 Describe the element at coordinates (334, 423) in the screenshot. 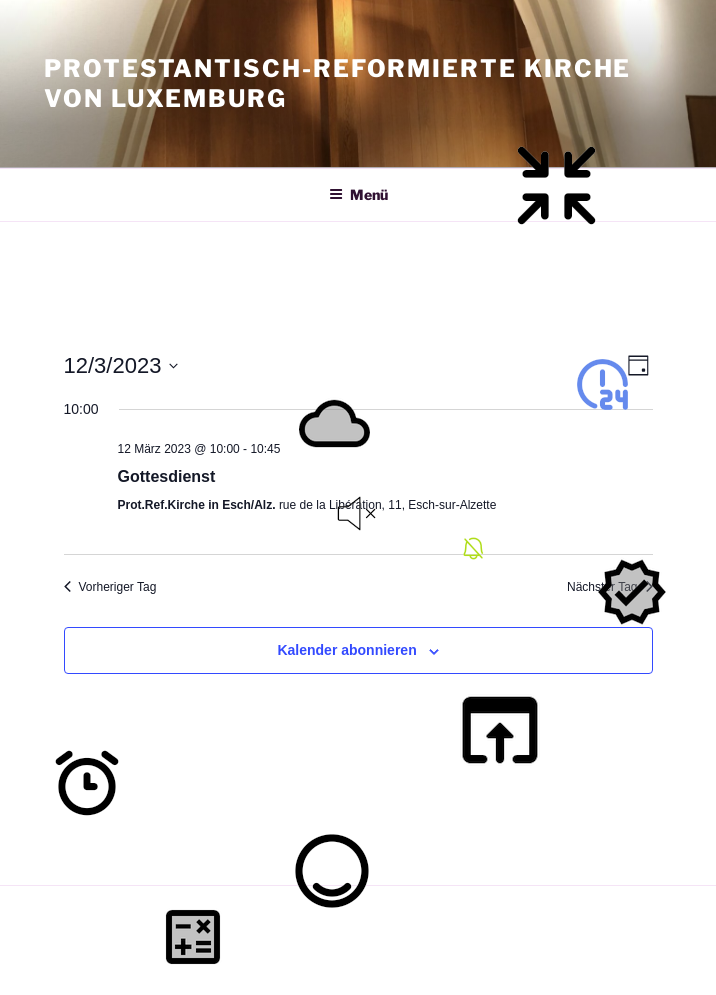

I see `view current weather conditions` at that location.